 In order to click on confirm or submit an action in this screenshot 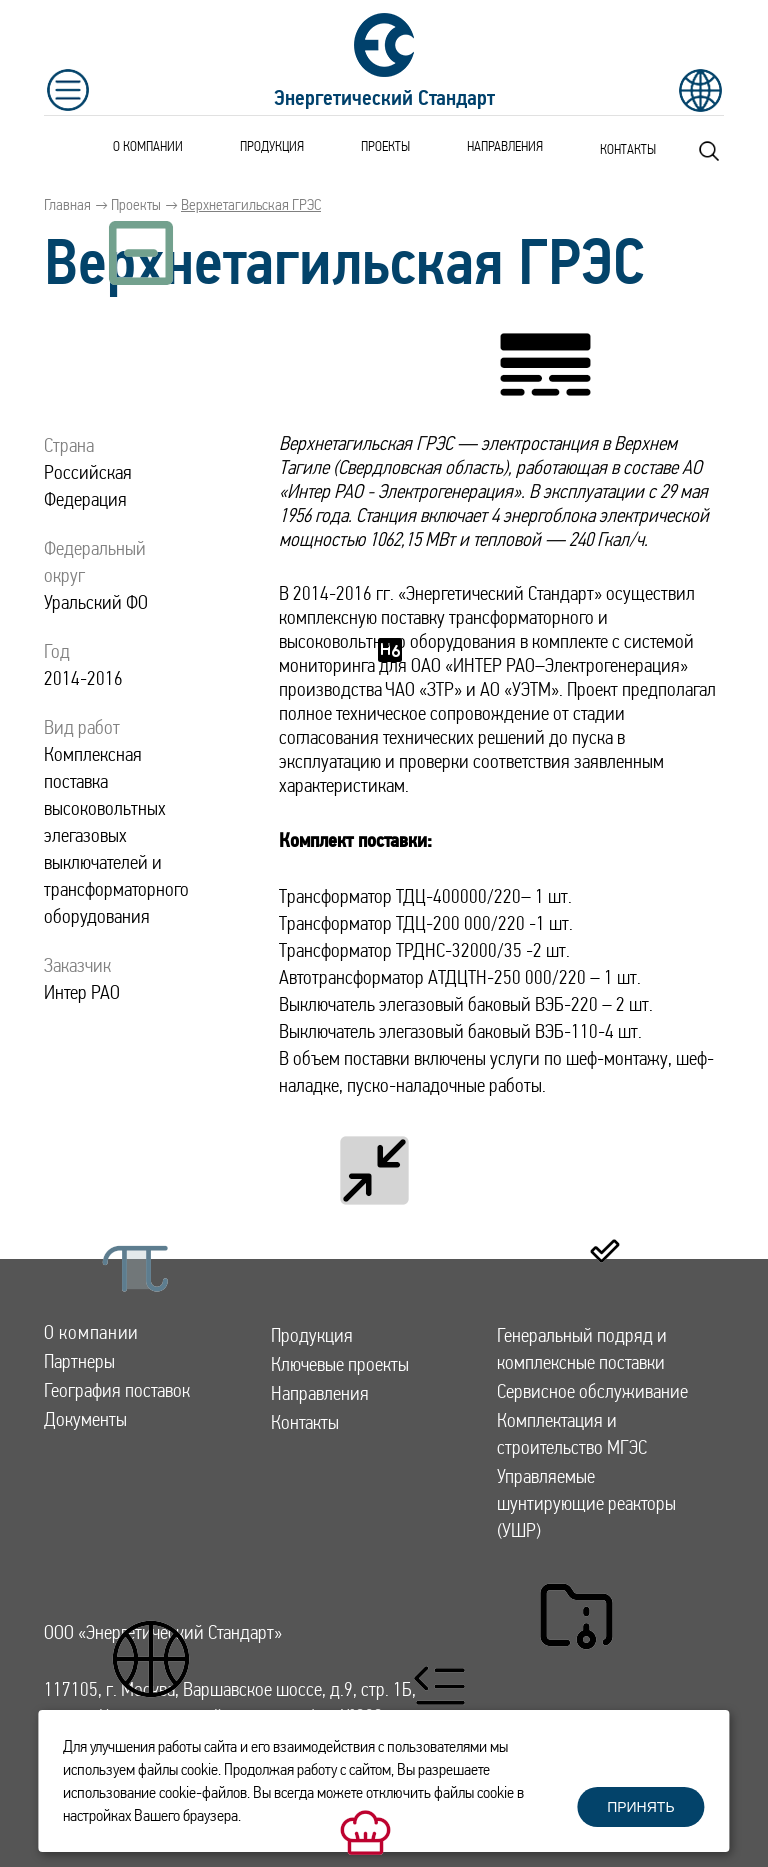, I will do `click(604, 1250)`.